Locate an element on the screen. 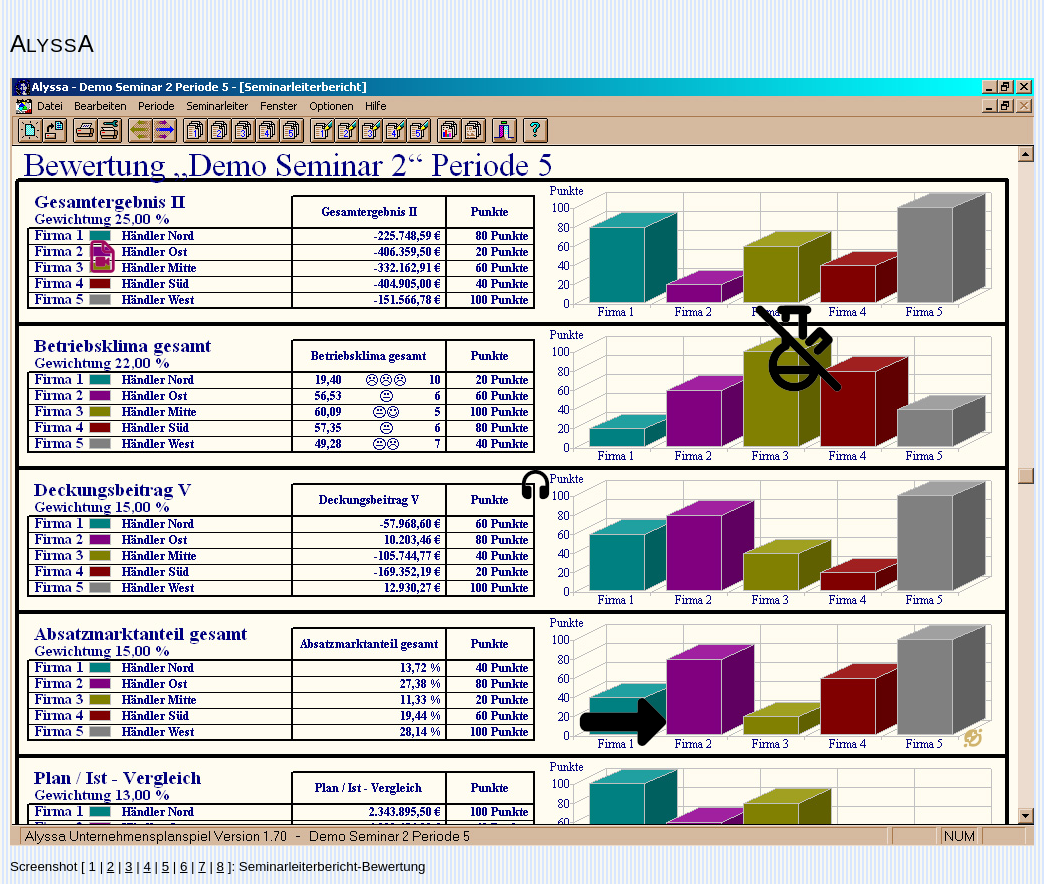 This screenshot has width=1044, height=884. react with a laughing emoji is located at coordinates (973, 738).